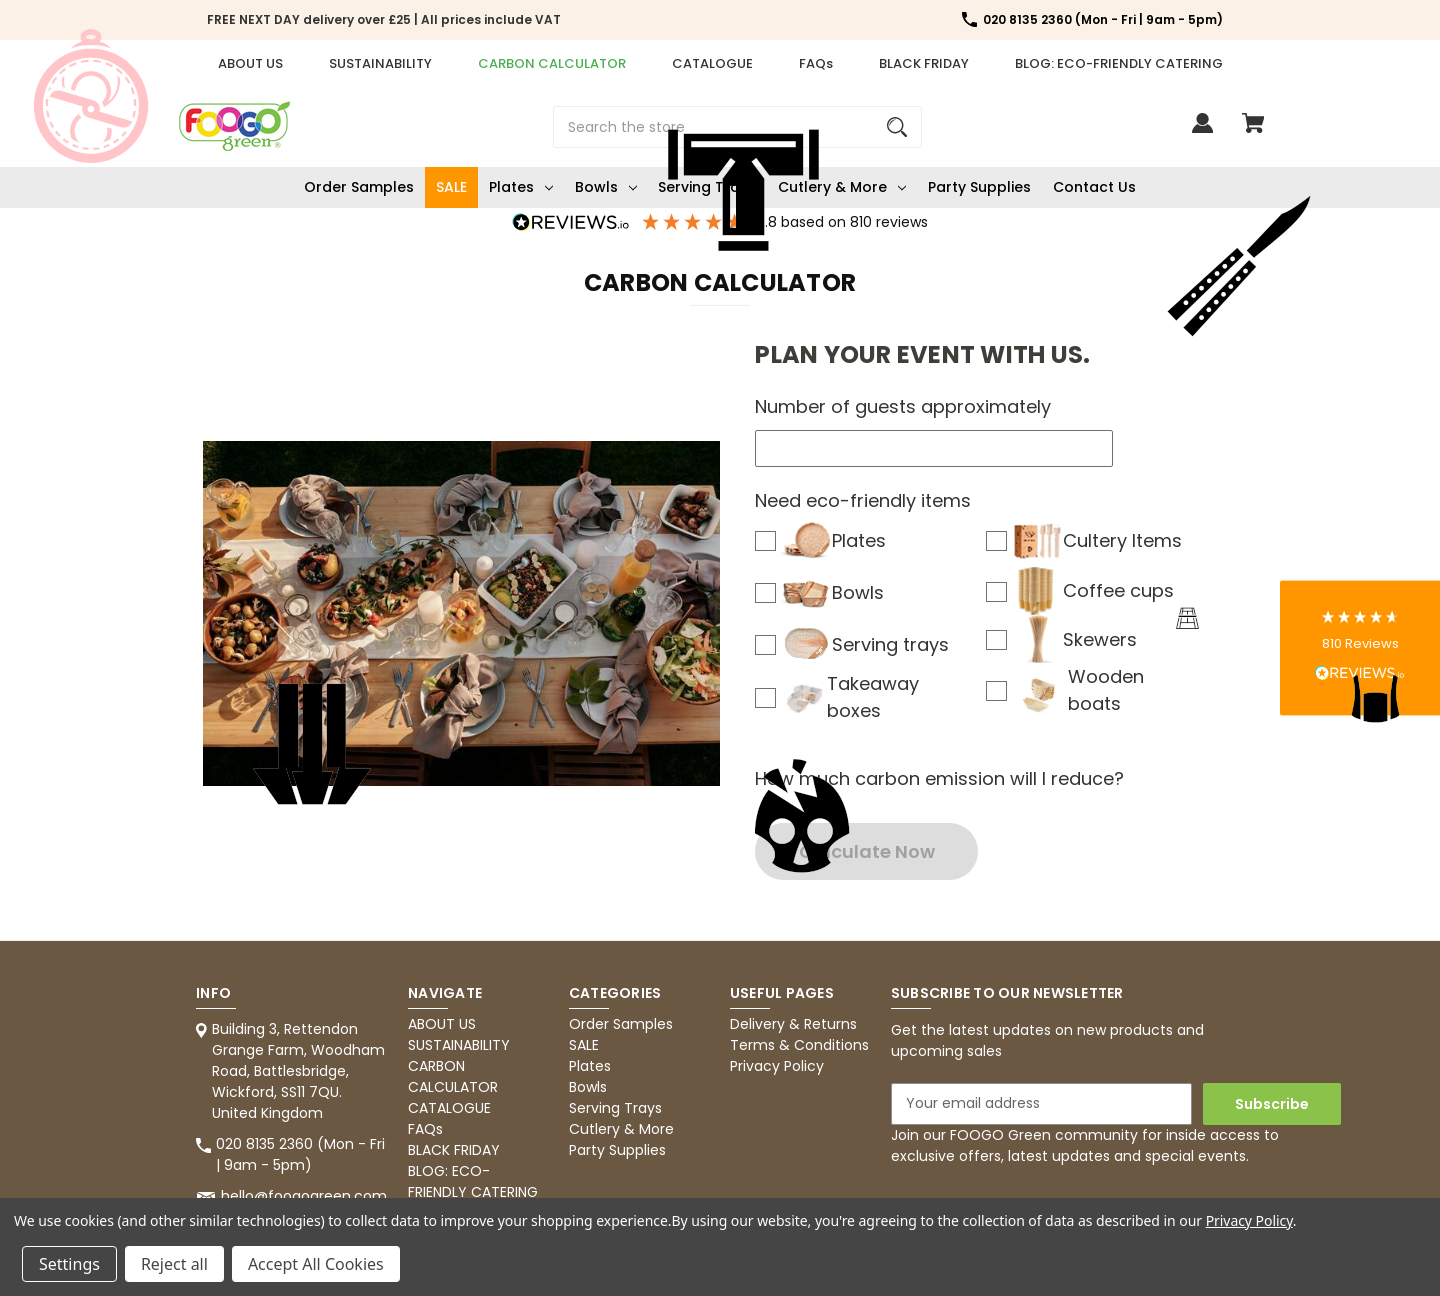 This screenshot has width=1440, height=1296. What do you see at coordinates (1239, 266) in the screenshot?
I see `select butterfly knife weapon in game inventory` at bounding box center [1239, 266].